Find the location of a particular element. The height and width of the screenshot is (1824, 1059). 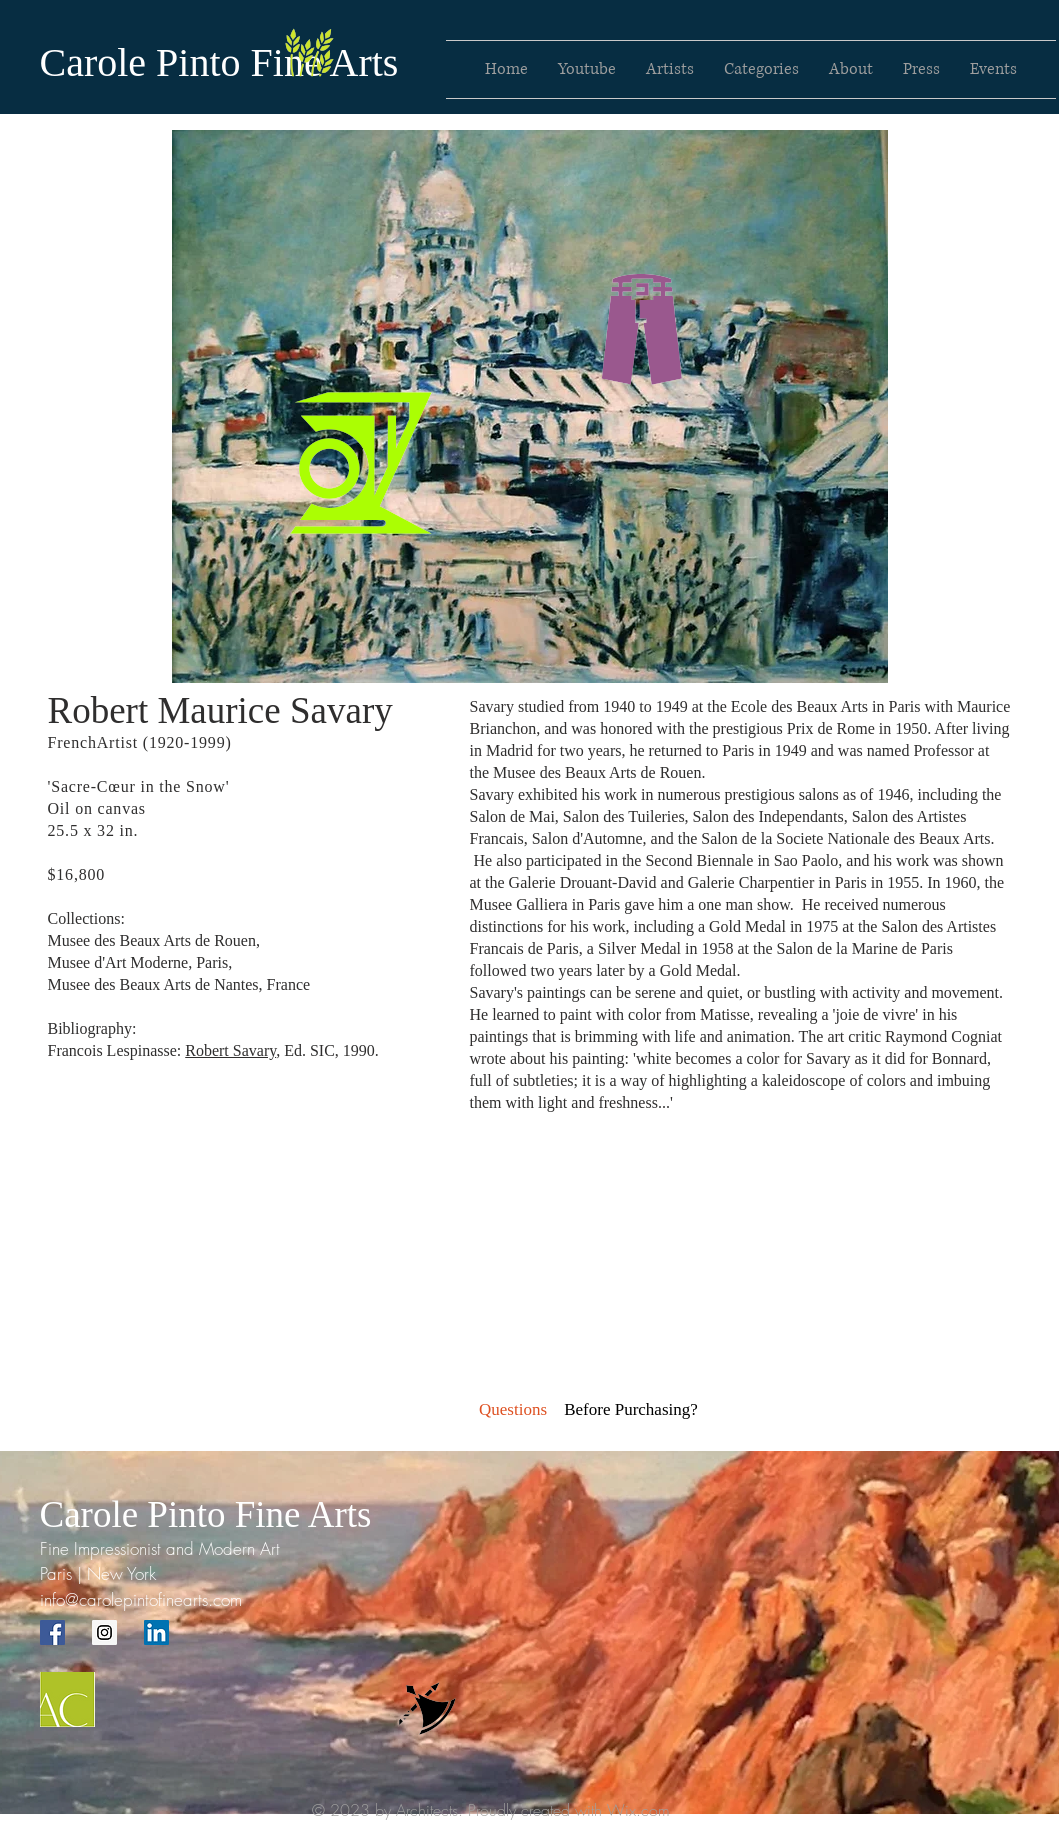

select halberd weapon in game inventory is located at coordinates (427, 1708).